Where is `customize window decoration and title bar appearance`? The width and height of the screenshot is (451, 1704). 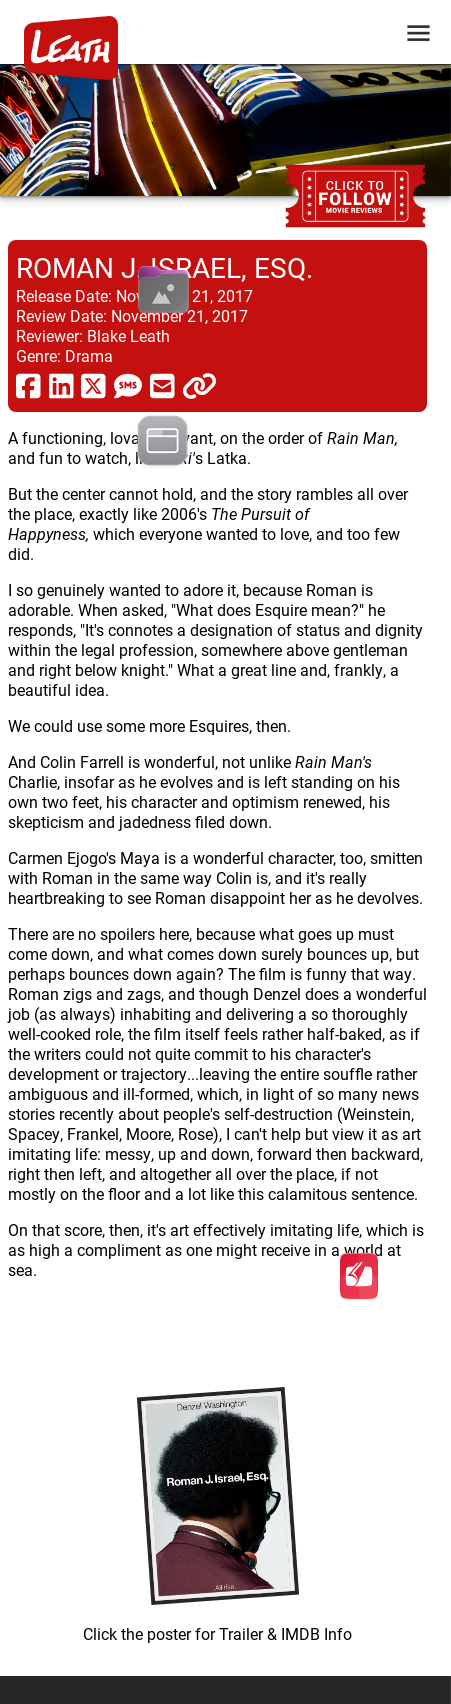 customize window decoration and title bar appearance is located at coordinates (162, 441).